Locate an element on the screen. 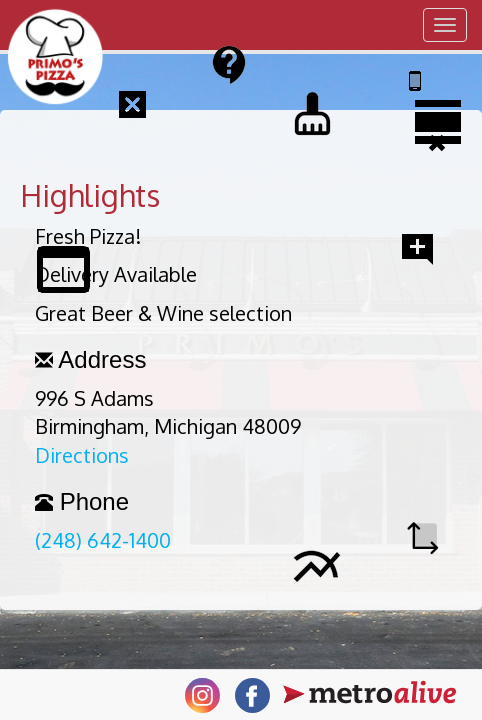 This screenshot has height=720, width=482. open a web browser or webpage is located at coordinates (63, 269).